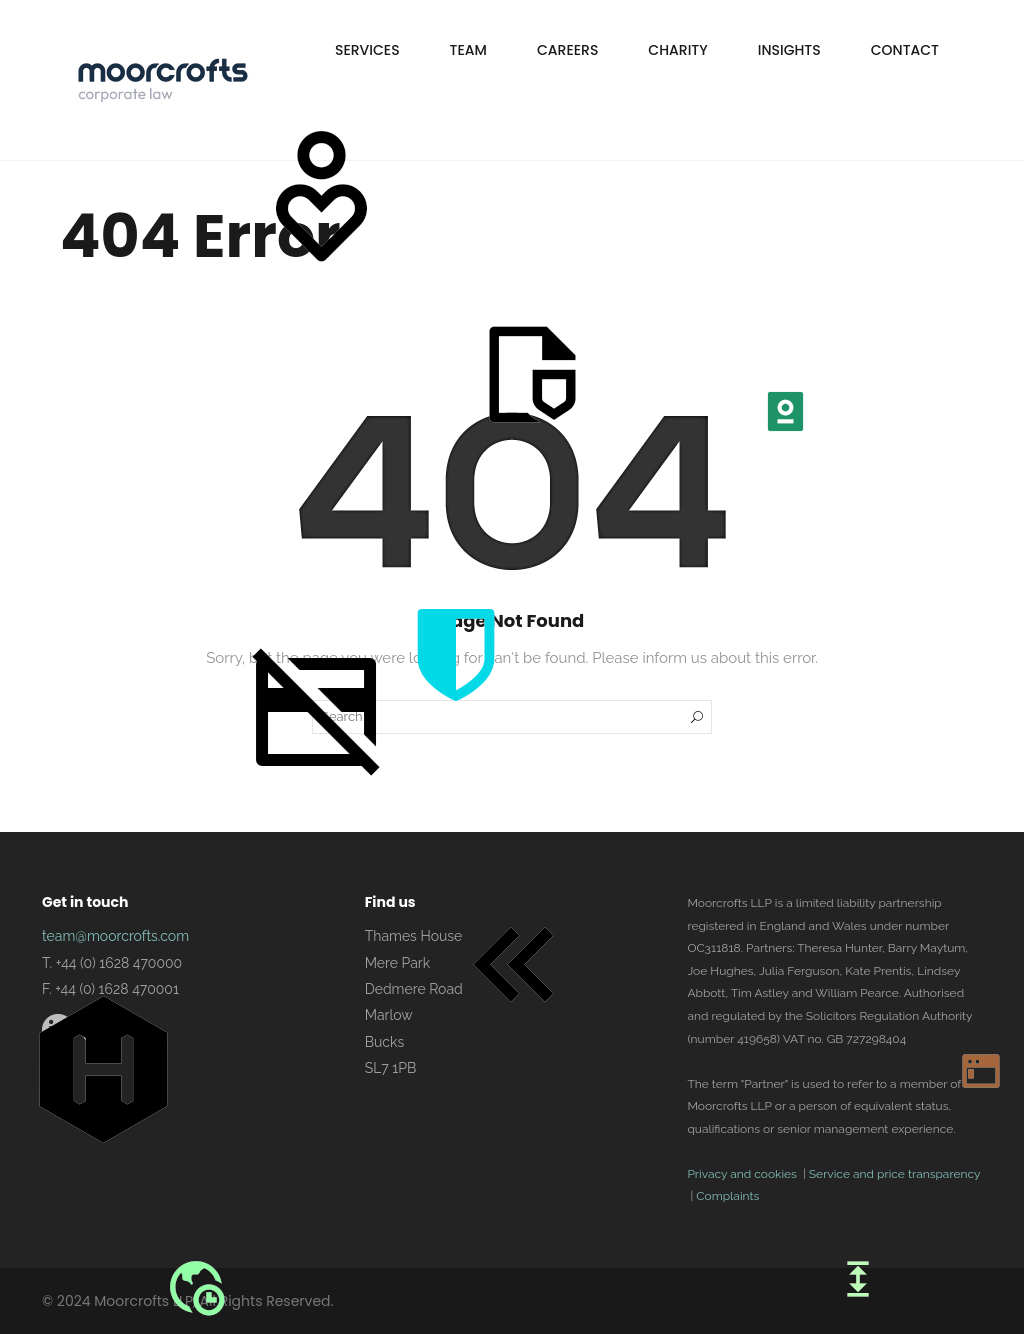 This screenshot has height=1334, width=1024. What do you see at coordinates (516, 964) in the screenshot?
I see `go back to the beginning` at bounding box center [516, 964].